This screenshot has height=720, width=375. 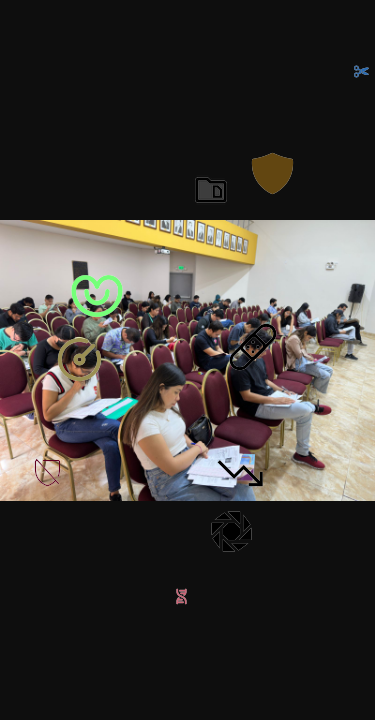 I want to click on access saved code snippets, so click(x=211, y=190).